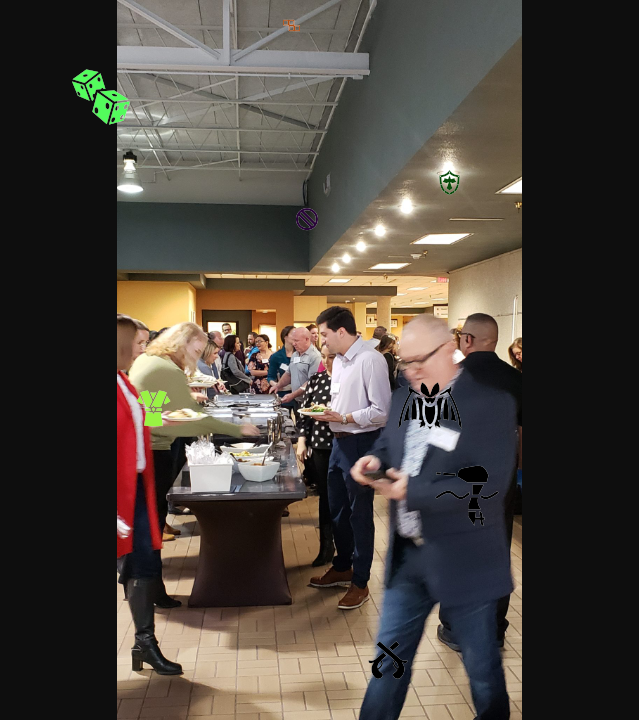 This screenshot has width=639, height=720. I want to click on access boat engine controls or settings, so click(467, 496).